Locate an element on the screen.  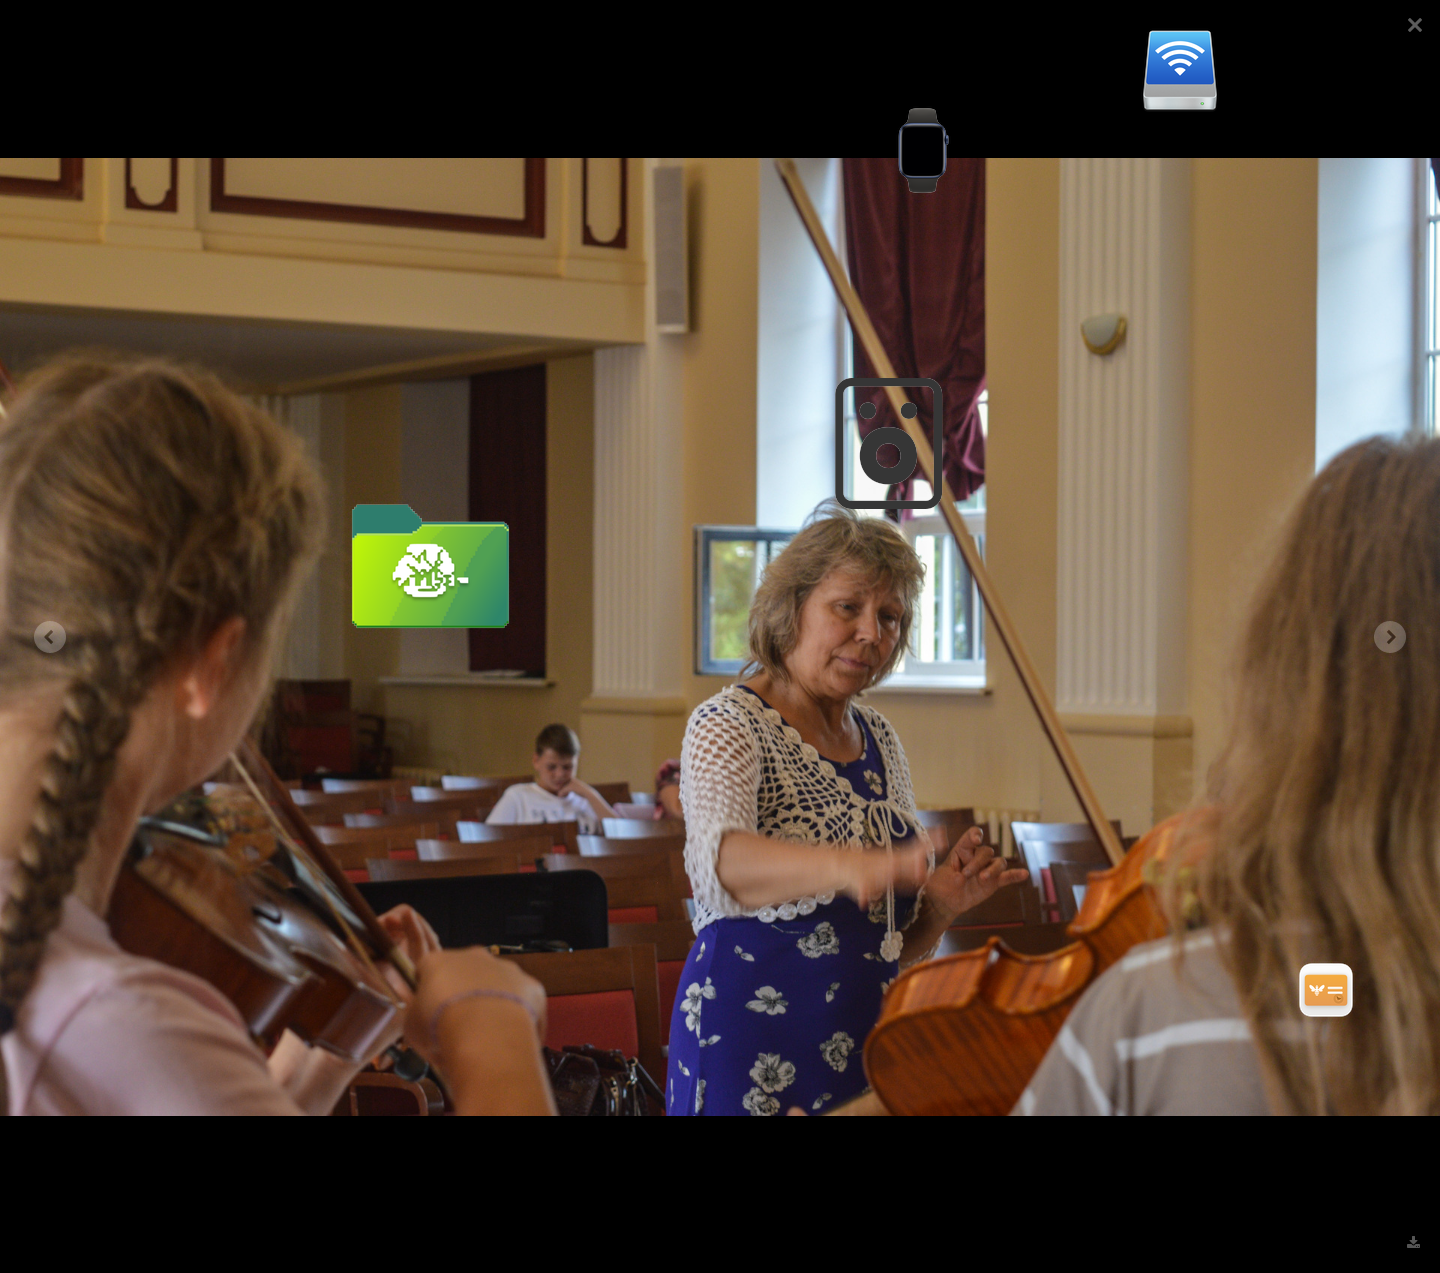
access wireless network storage is located at coordinates (1180, 72).